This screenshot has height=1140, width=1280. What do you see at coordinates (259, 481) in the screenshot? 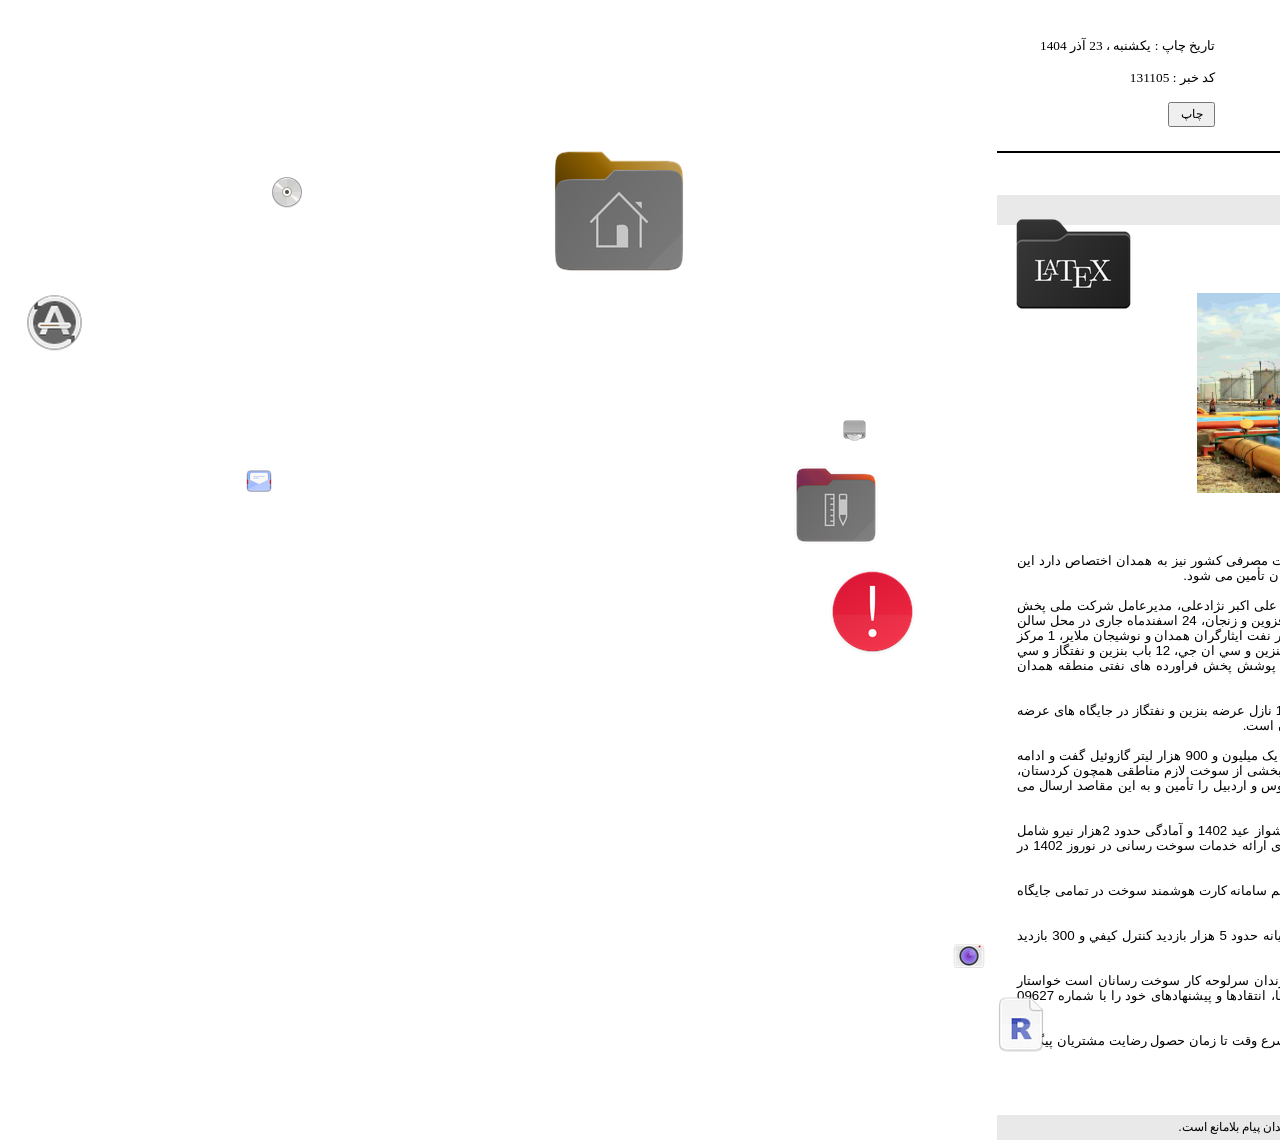
I see `open the mail application` at bounding box center [259, 481].